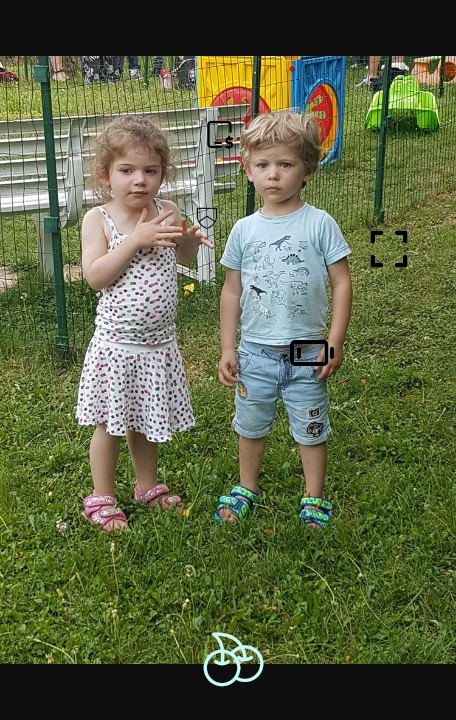 The width and height of the screenshot is (456, 720). Describe the element at coordinates (389, 249) in the screenshot. I see `expand to fullscreen mode` at that location.